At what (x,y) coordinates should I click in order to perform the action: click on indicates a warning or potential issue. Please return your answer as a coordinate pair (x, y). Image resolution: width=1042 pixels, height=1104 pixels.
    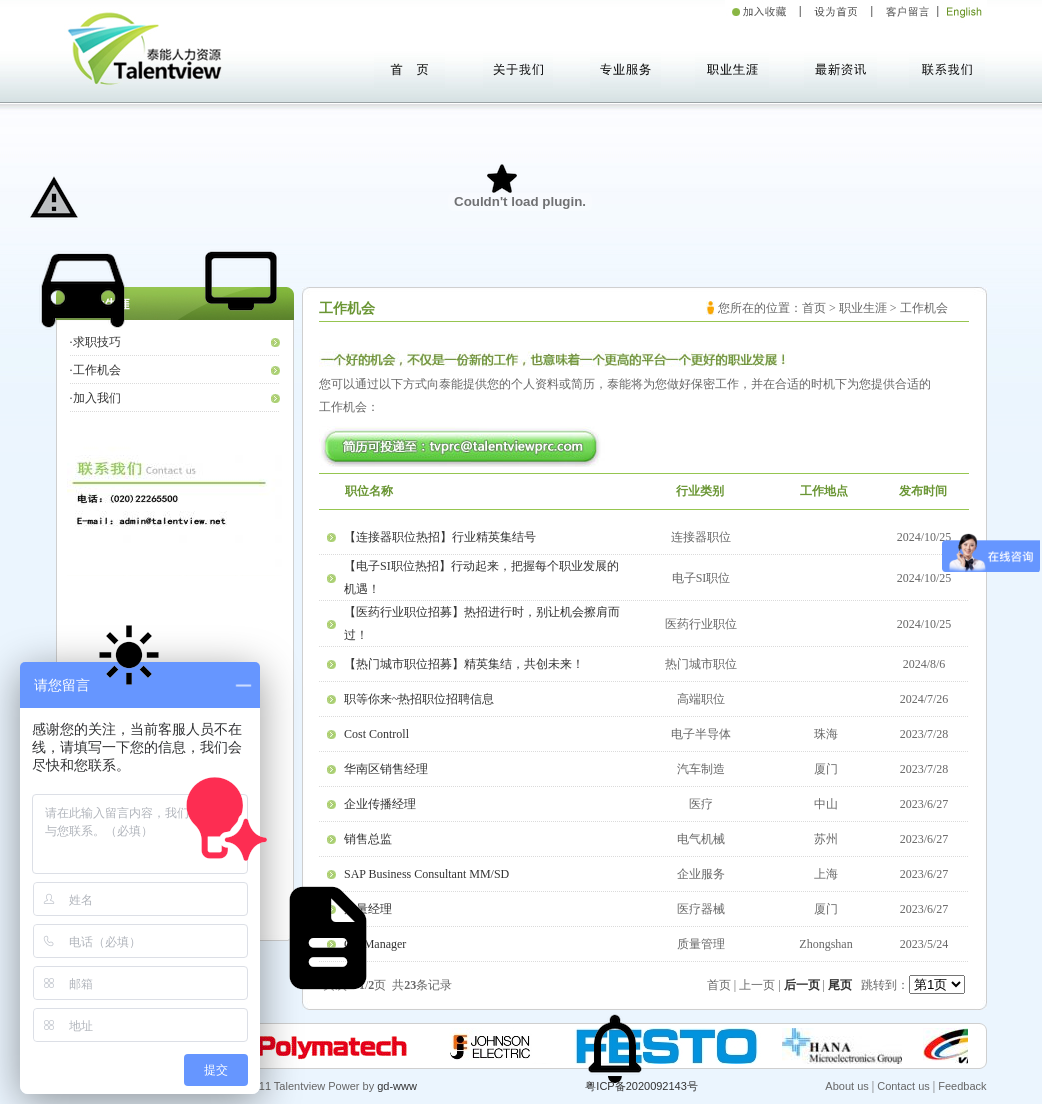
    Looking at the image, I should click on (54, 198).